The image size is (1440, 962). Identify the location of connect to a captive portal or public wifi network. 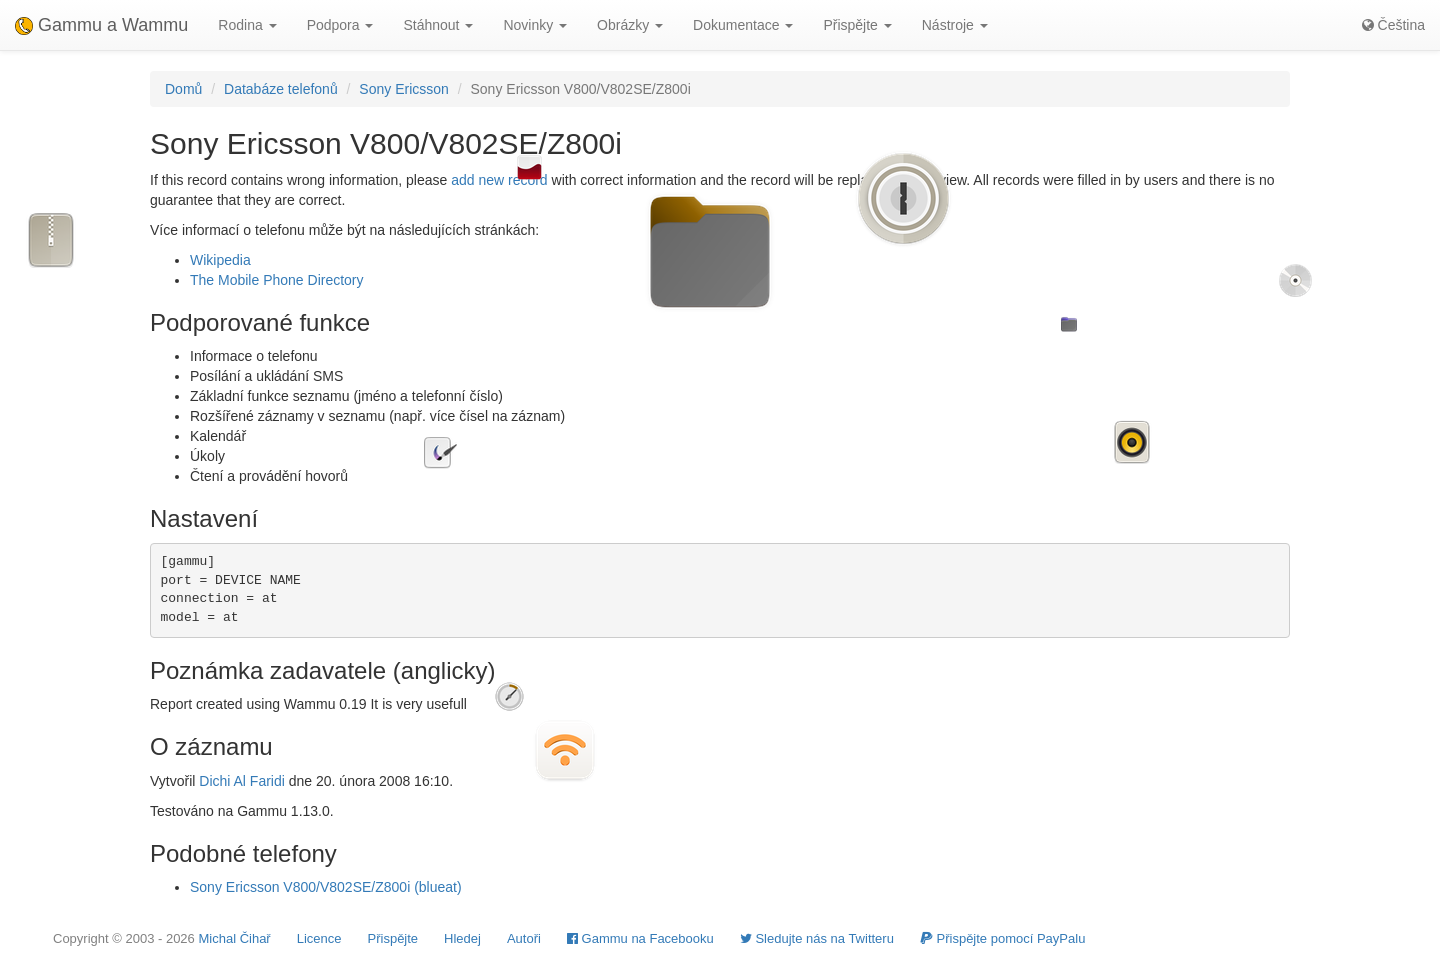
(565, 750).